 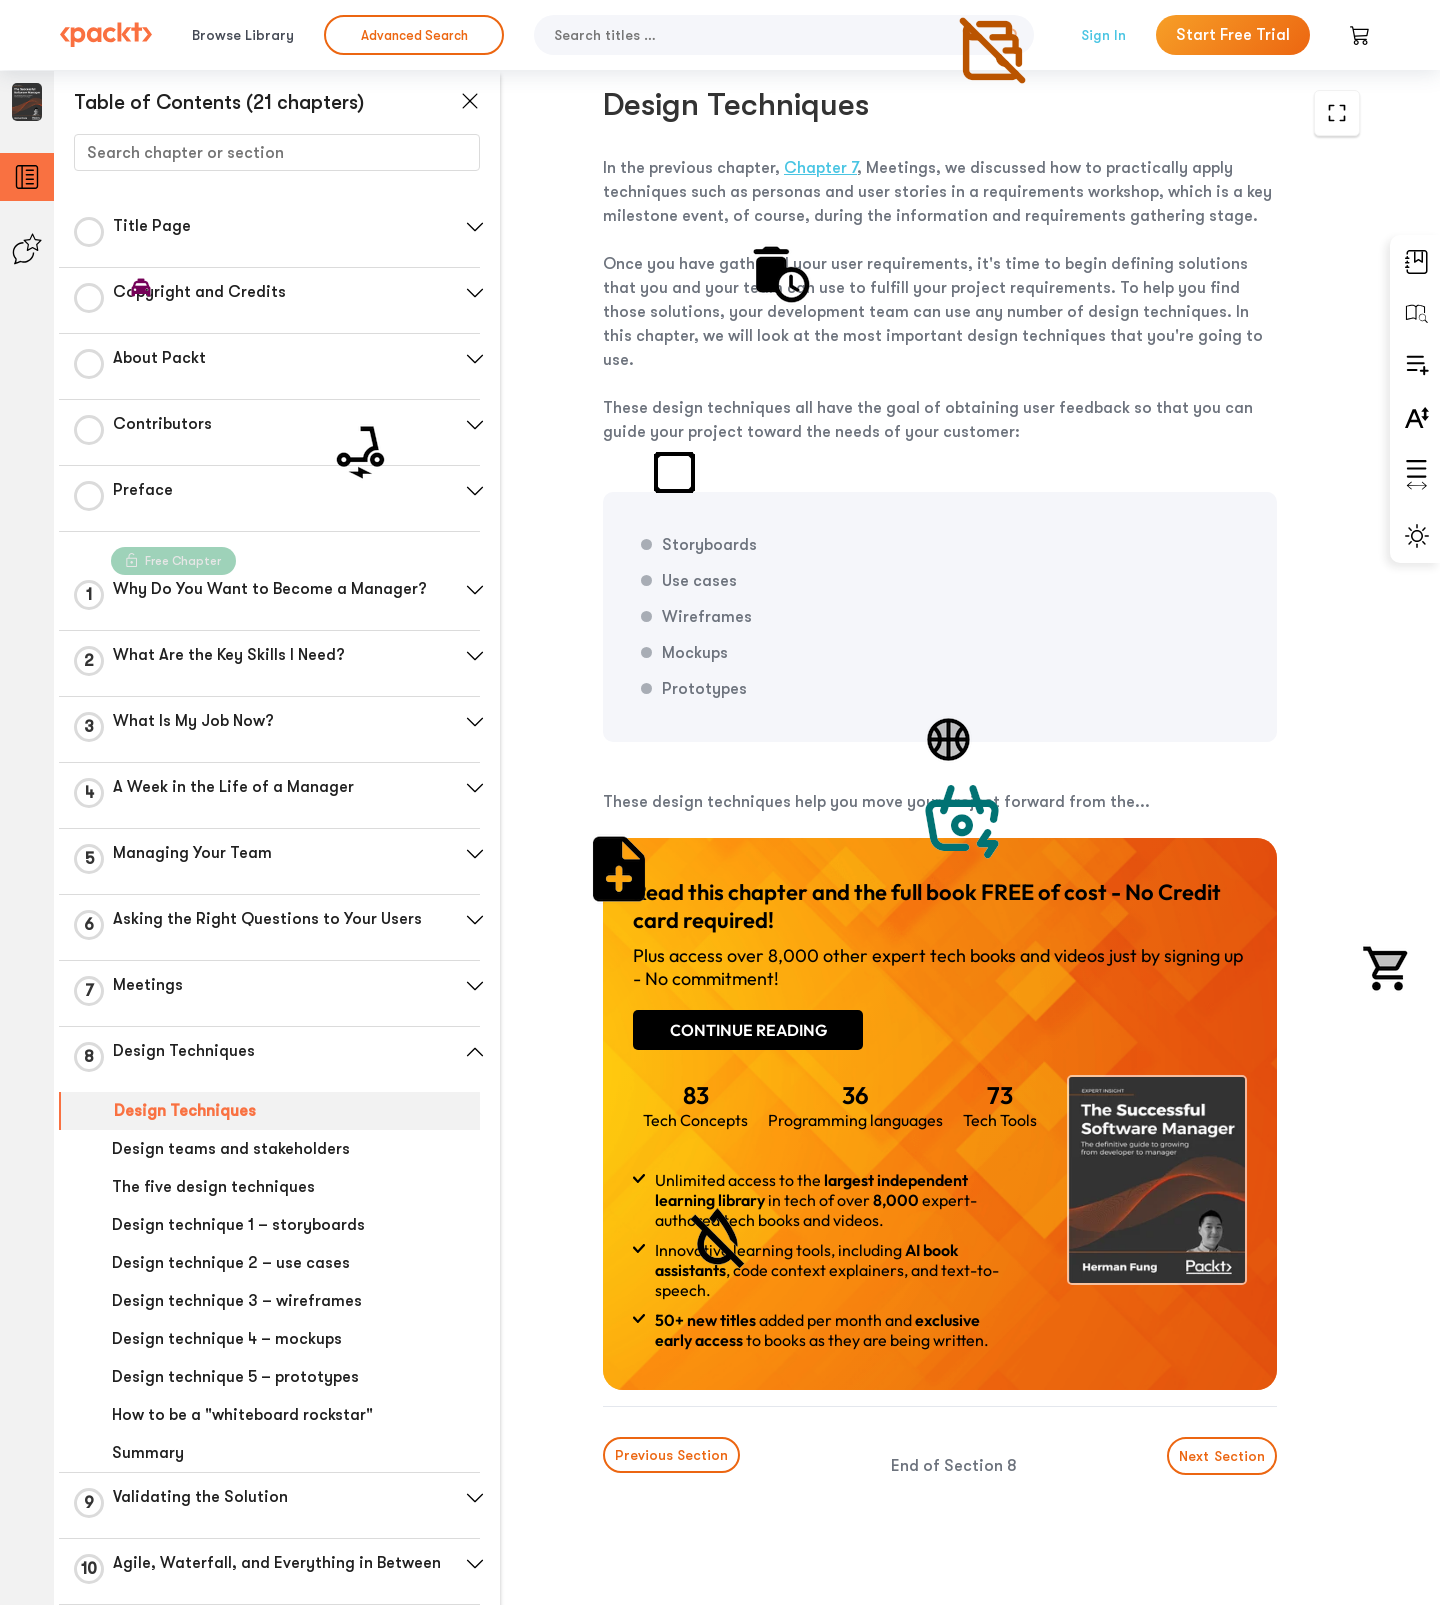 I want to click on access basketball or sports content, so click(x=948, y=739).